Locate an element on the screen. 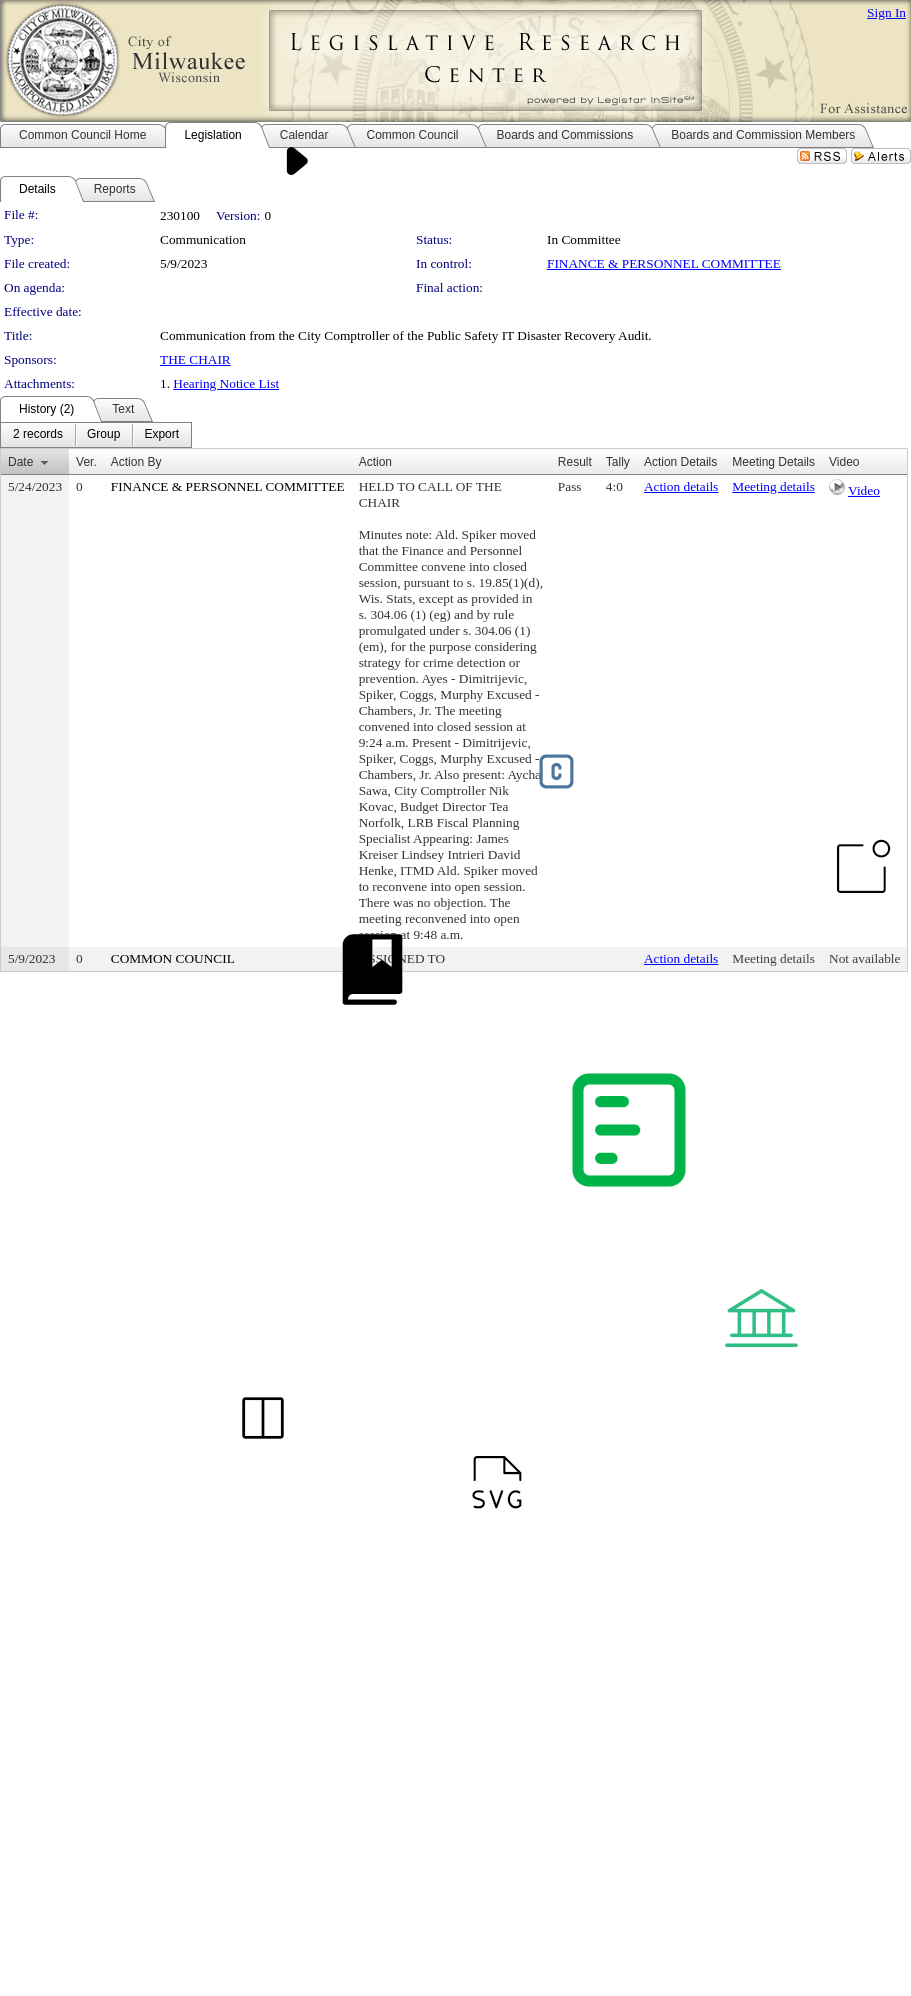  split view horizontally into two panels is located at coordinates (263, 1418).